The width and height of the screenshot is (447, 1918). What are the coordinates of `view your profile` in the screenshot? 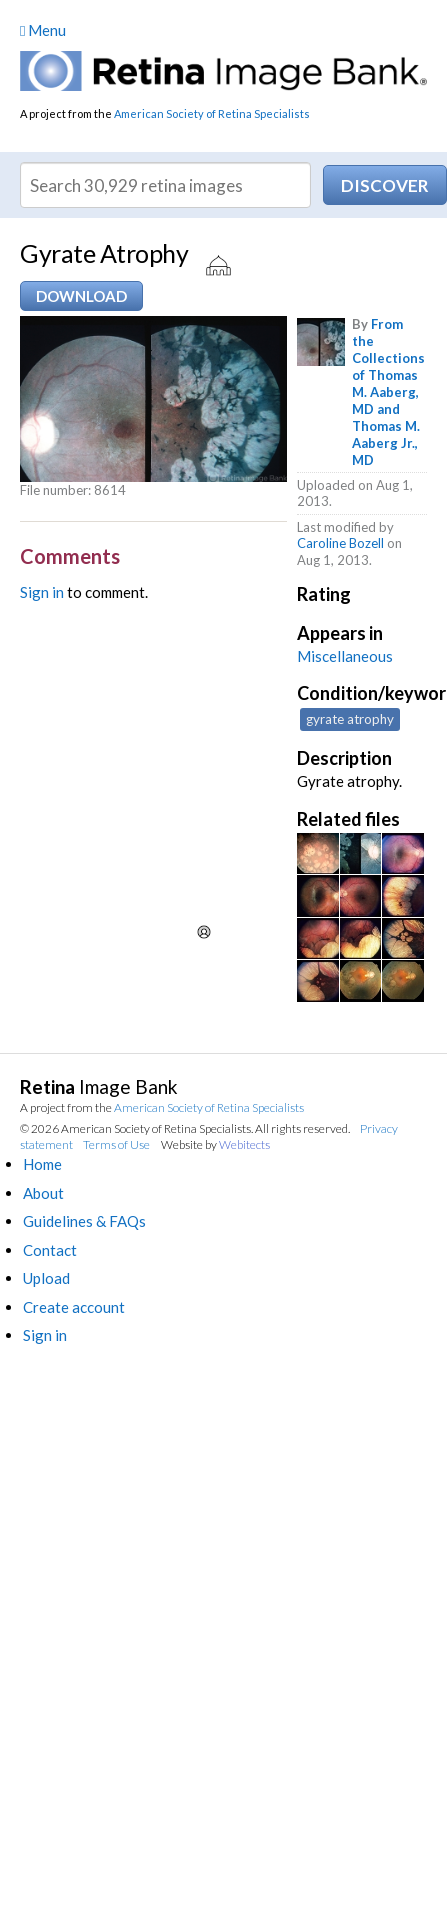 It's located at (204, 932).